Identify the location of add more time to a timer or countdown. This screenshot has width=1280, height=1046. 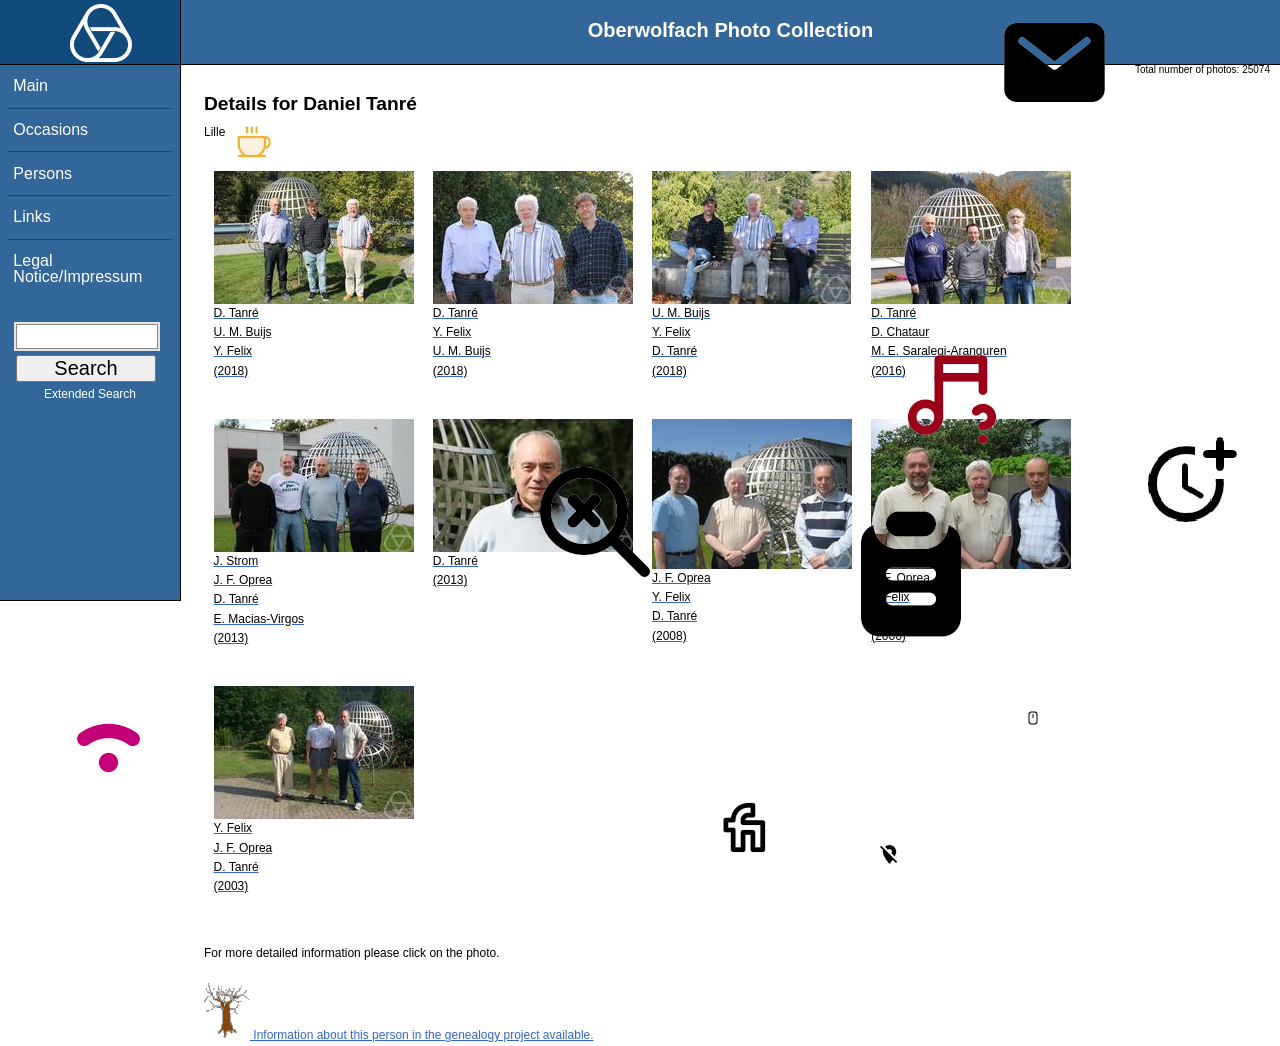
(1190, 479).